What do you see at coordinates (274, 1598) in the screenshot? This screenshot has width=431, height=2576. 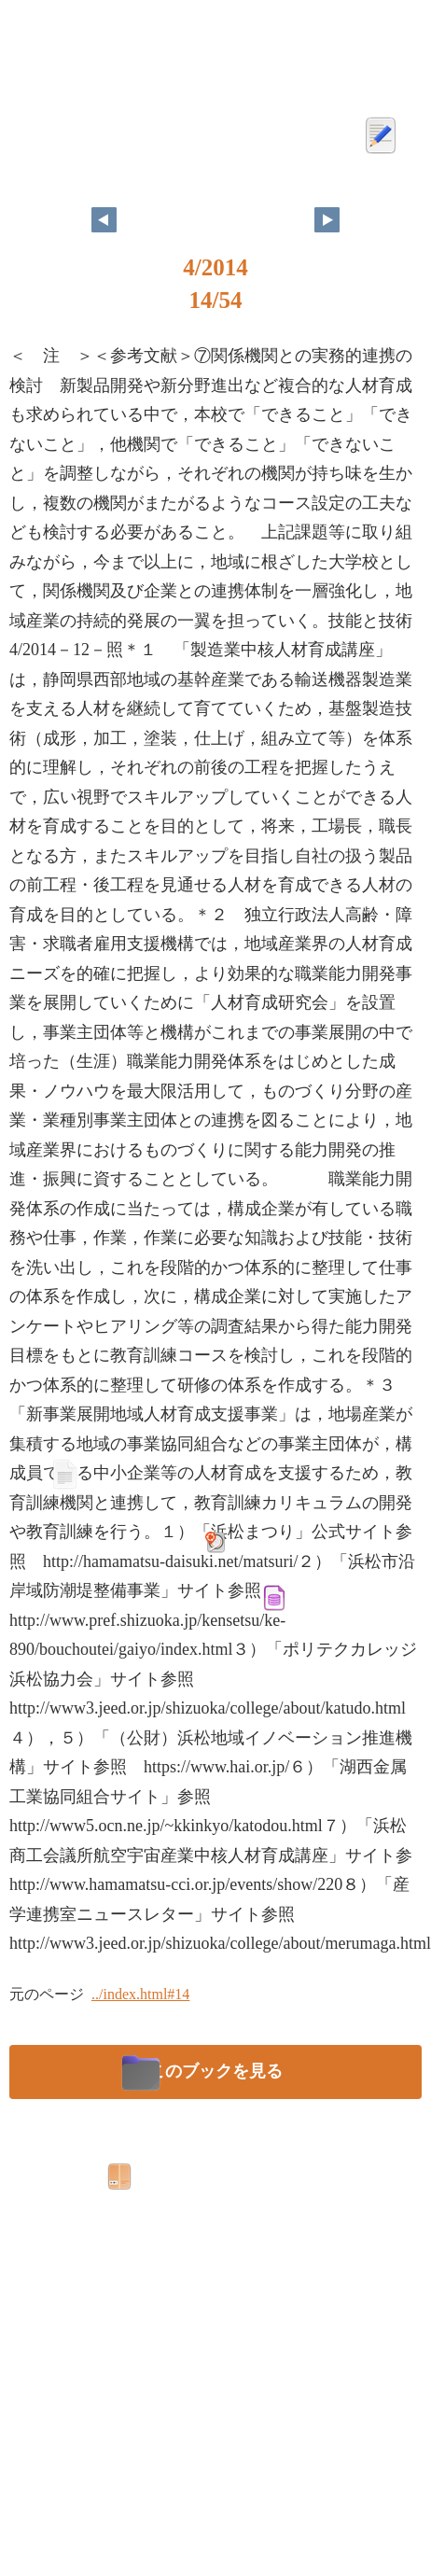 I see `open a database template file` at bounding box center [274, 1598].